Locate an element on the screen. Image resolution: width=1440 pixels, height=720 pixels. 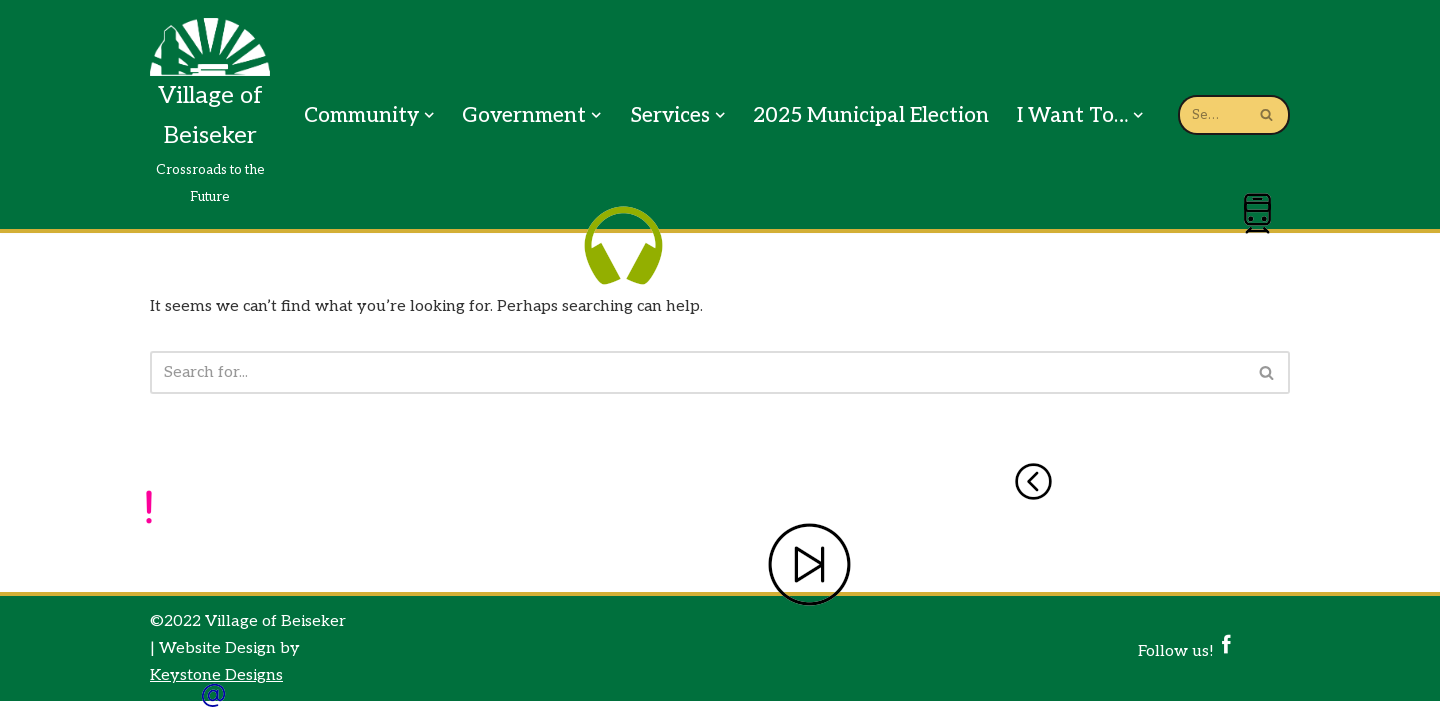
go back to the previous screen is located at coordinates (1033, 481).